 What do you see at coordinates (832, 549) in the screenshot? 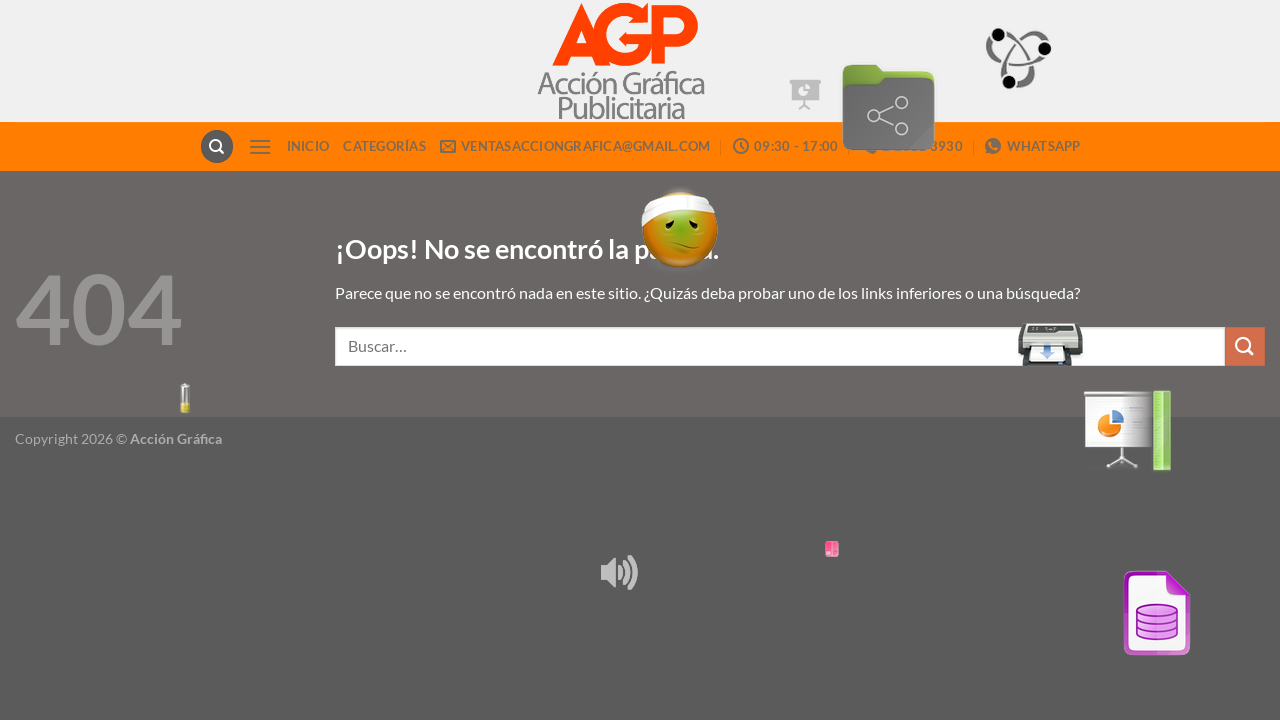
I see `debian software package file` at bounding box center [832, 549].